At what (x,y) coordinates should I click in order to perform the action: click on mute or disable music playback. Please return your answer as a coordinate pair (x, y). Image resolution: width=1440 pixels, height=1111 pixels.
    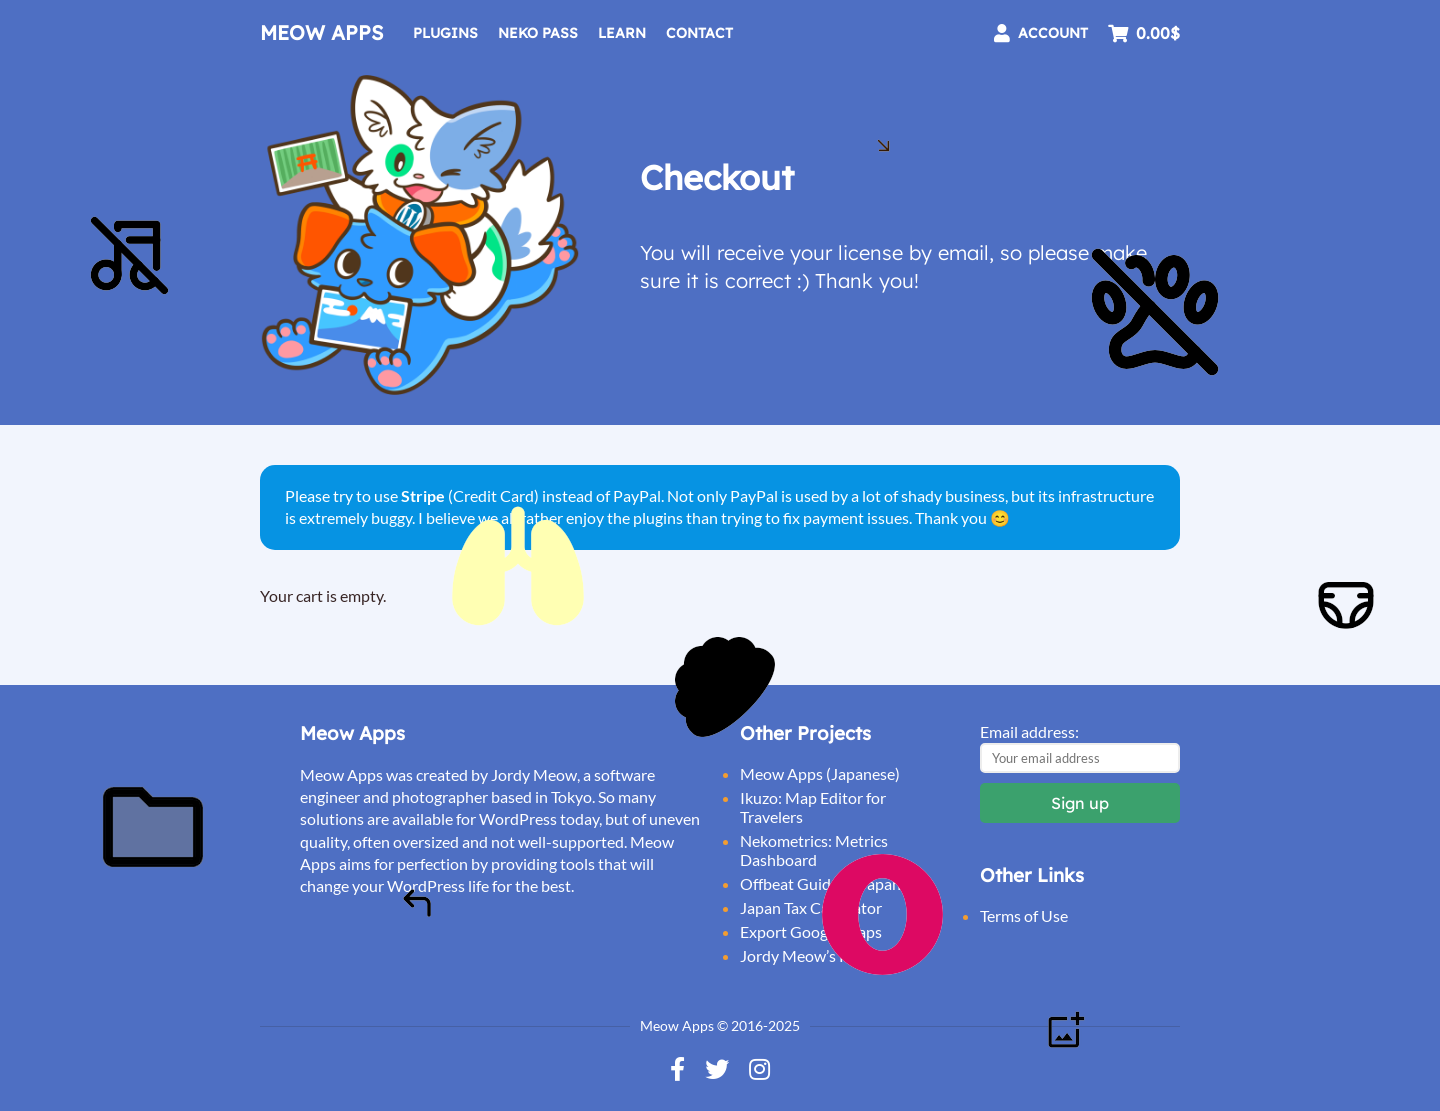
    Looking at the image, I should click on (129, 255).